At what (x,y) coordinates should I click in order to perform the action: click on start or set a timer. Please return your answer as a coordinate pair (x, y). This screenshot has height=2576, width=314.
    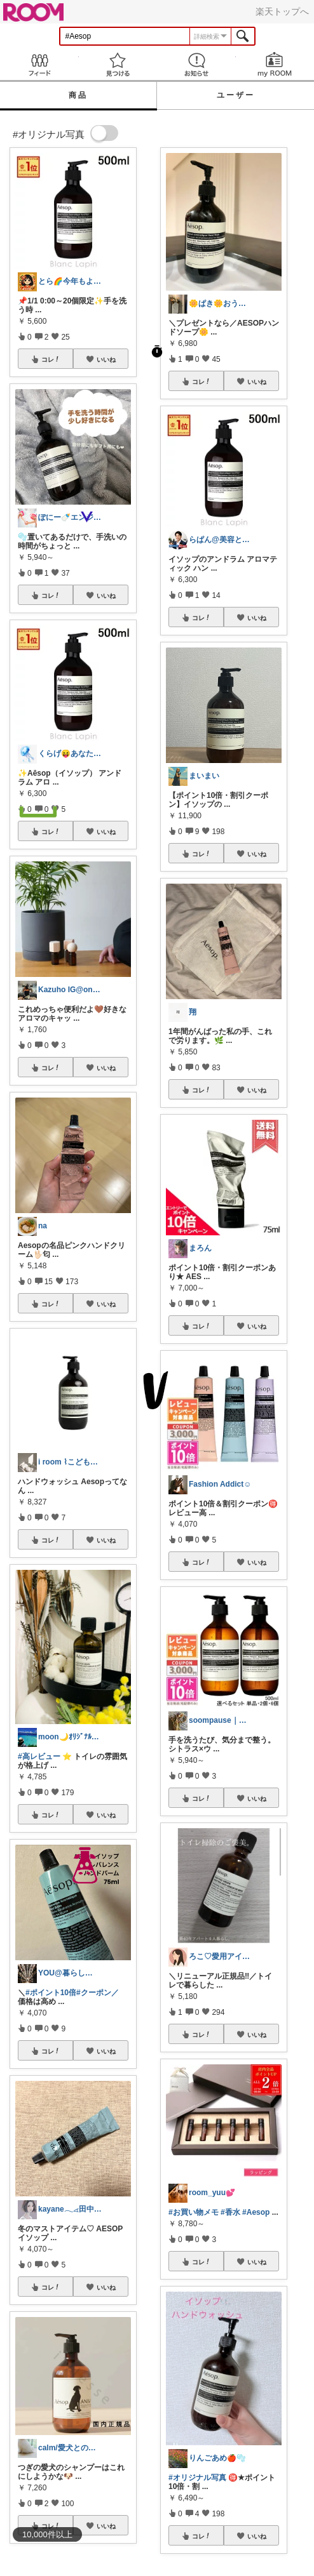
    Looking at the image, I should click on (157, 352).